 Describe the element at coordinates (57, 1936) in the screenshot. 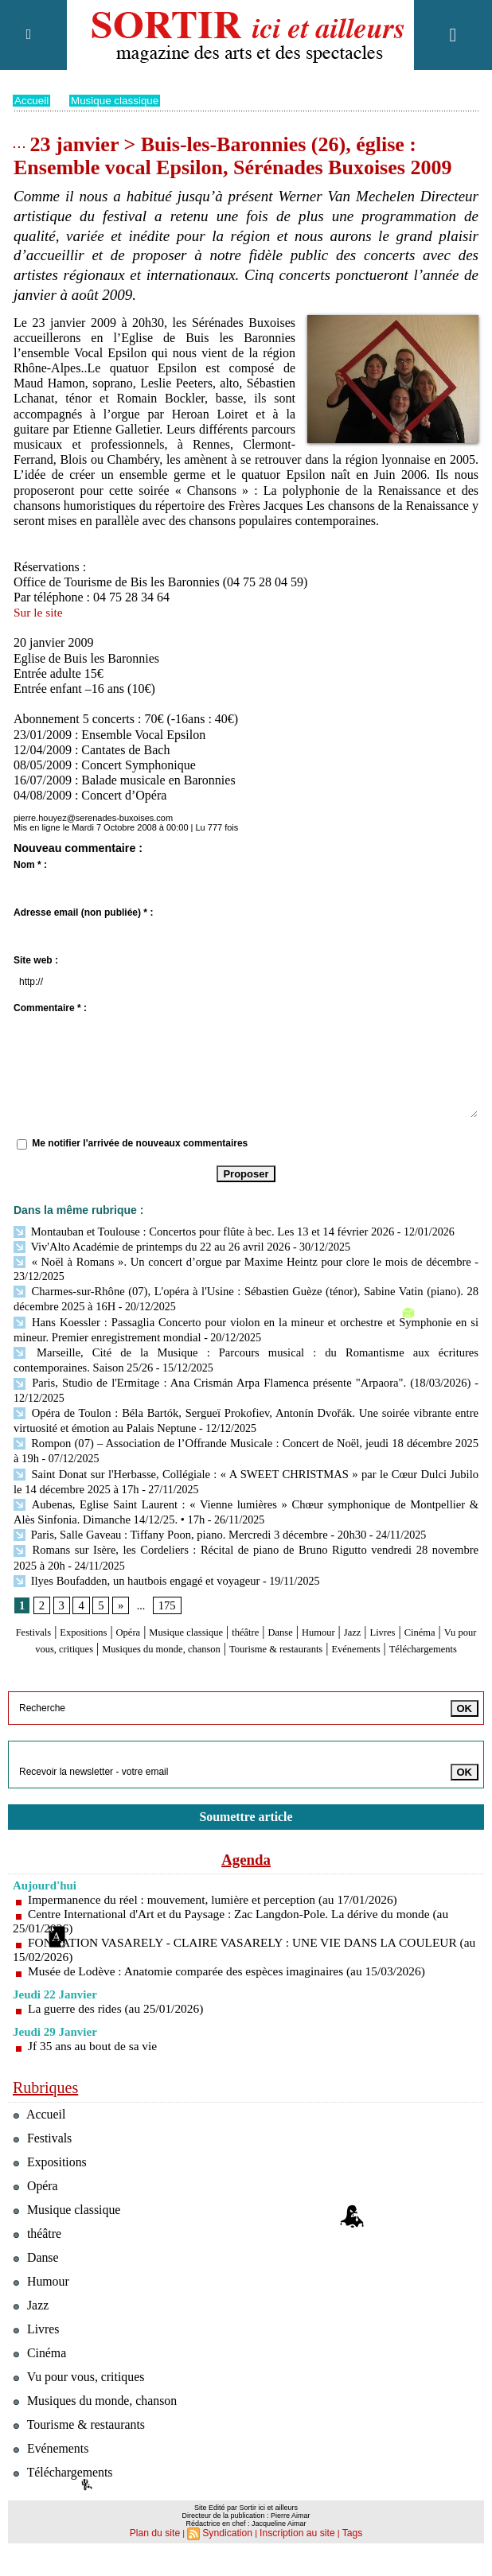

I see `play a card game` at that location.